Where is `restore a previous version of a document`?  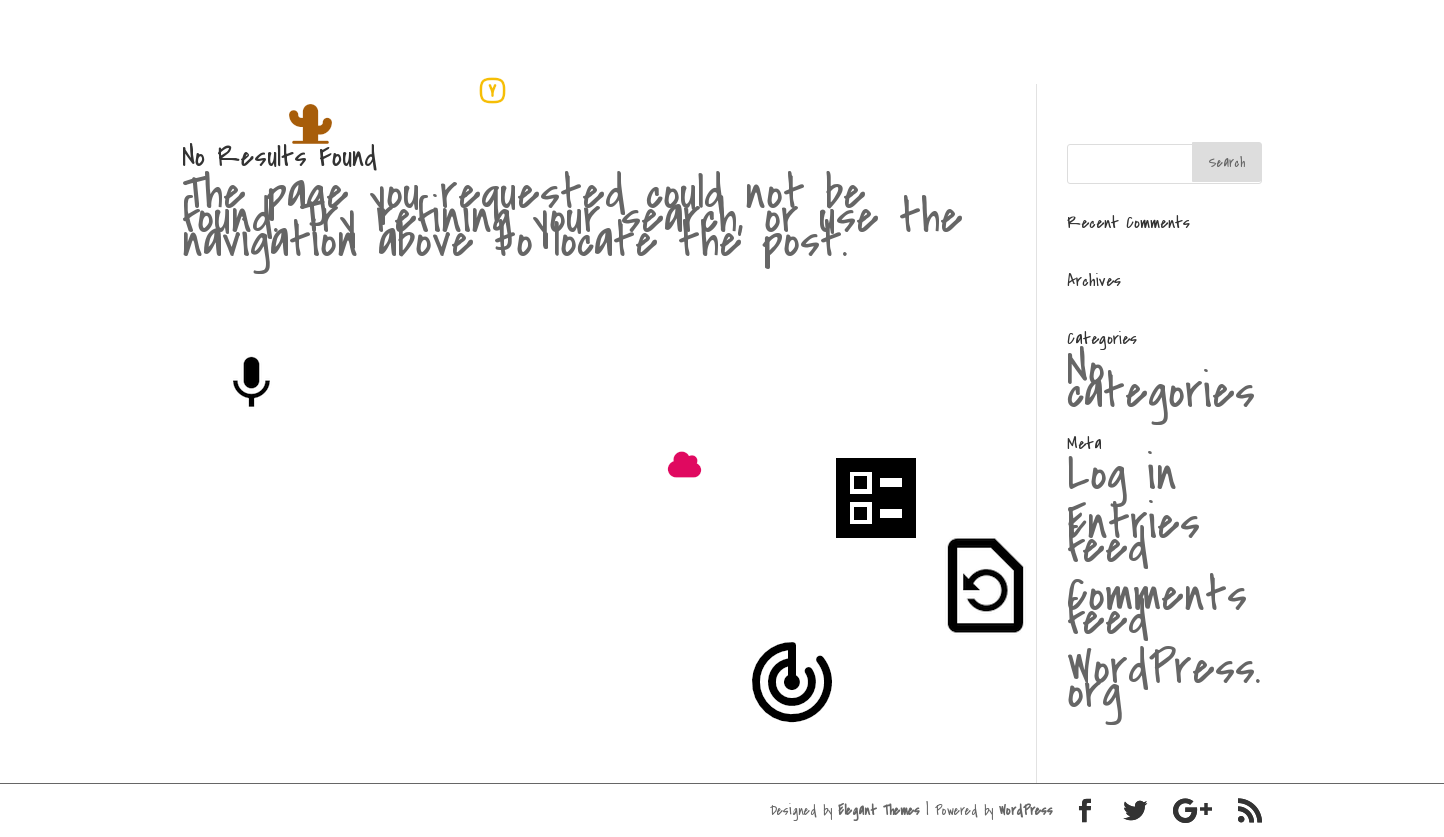
restore a previous version of a document is located at coordinates (985, 585).